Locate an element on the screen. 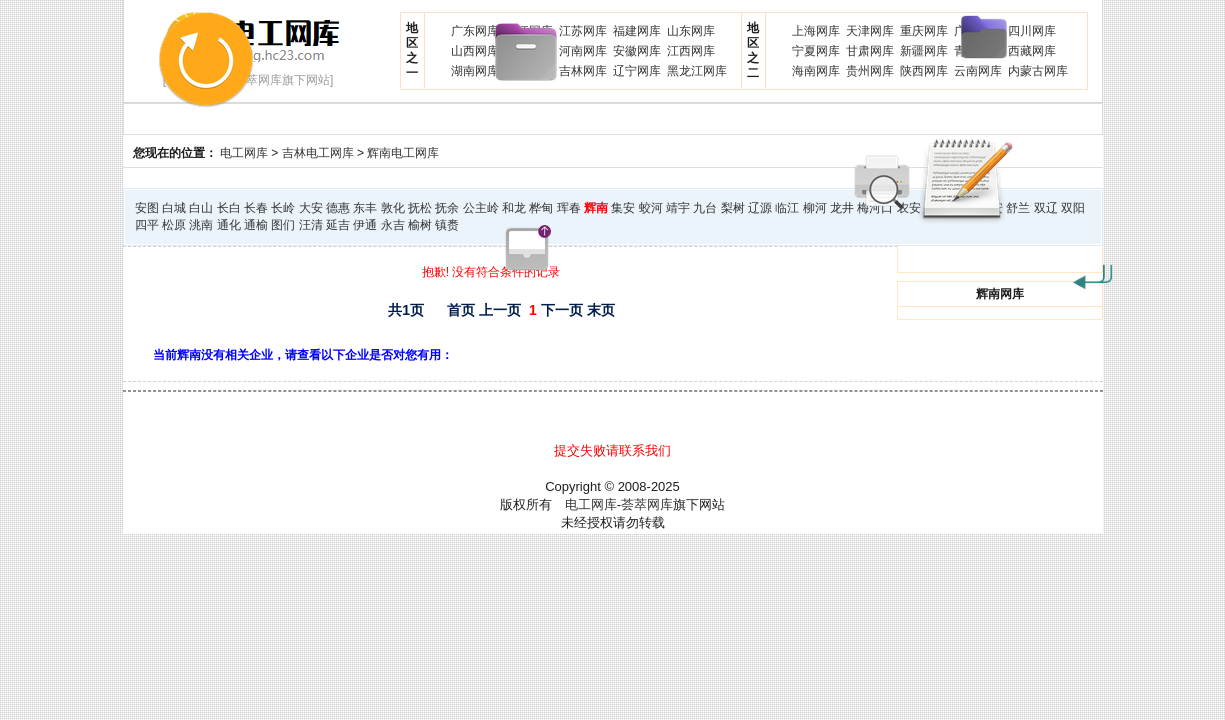 The image size is (1225, 720). reboot or restart the system is located at coordinates (206, 59).